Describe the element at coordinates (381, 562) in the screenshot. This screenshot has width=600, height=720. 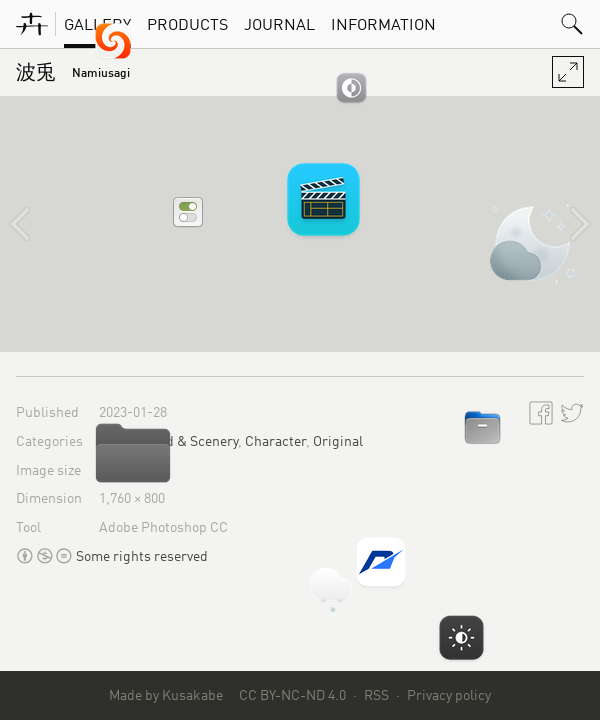
I see `launch need for speed nitro racing game` at that location.